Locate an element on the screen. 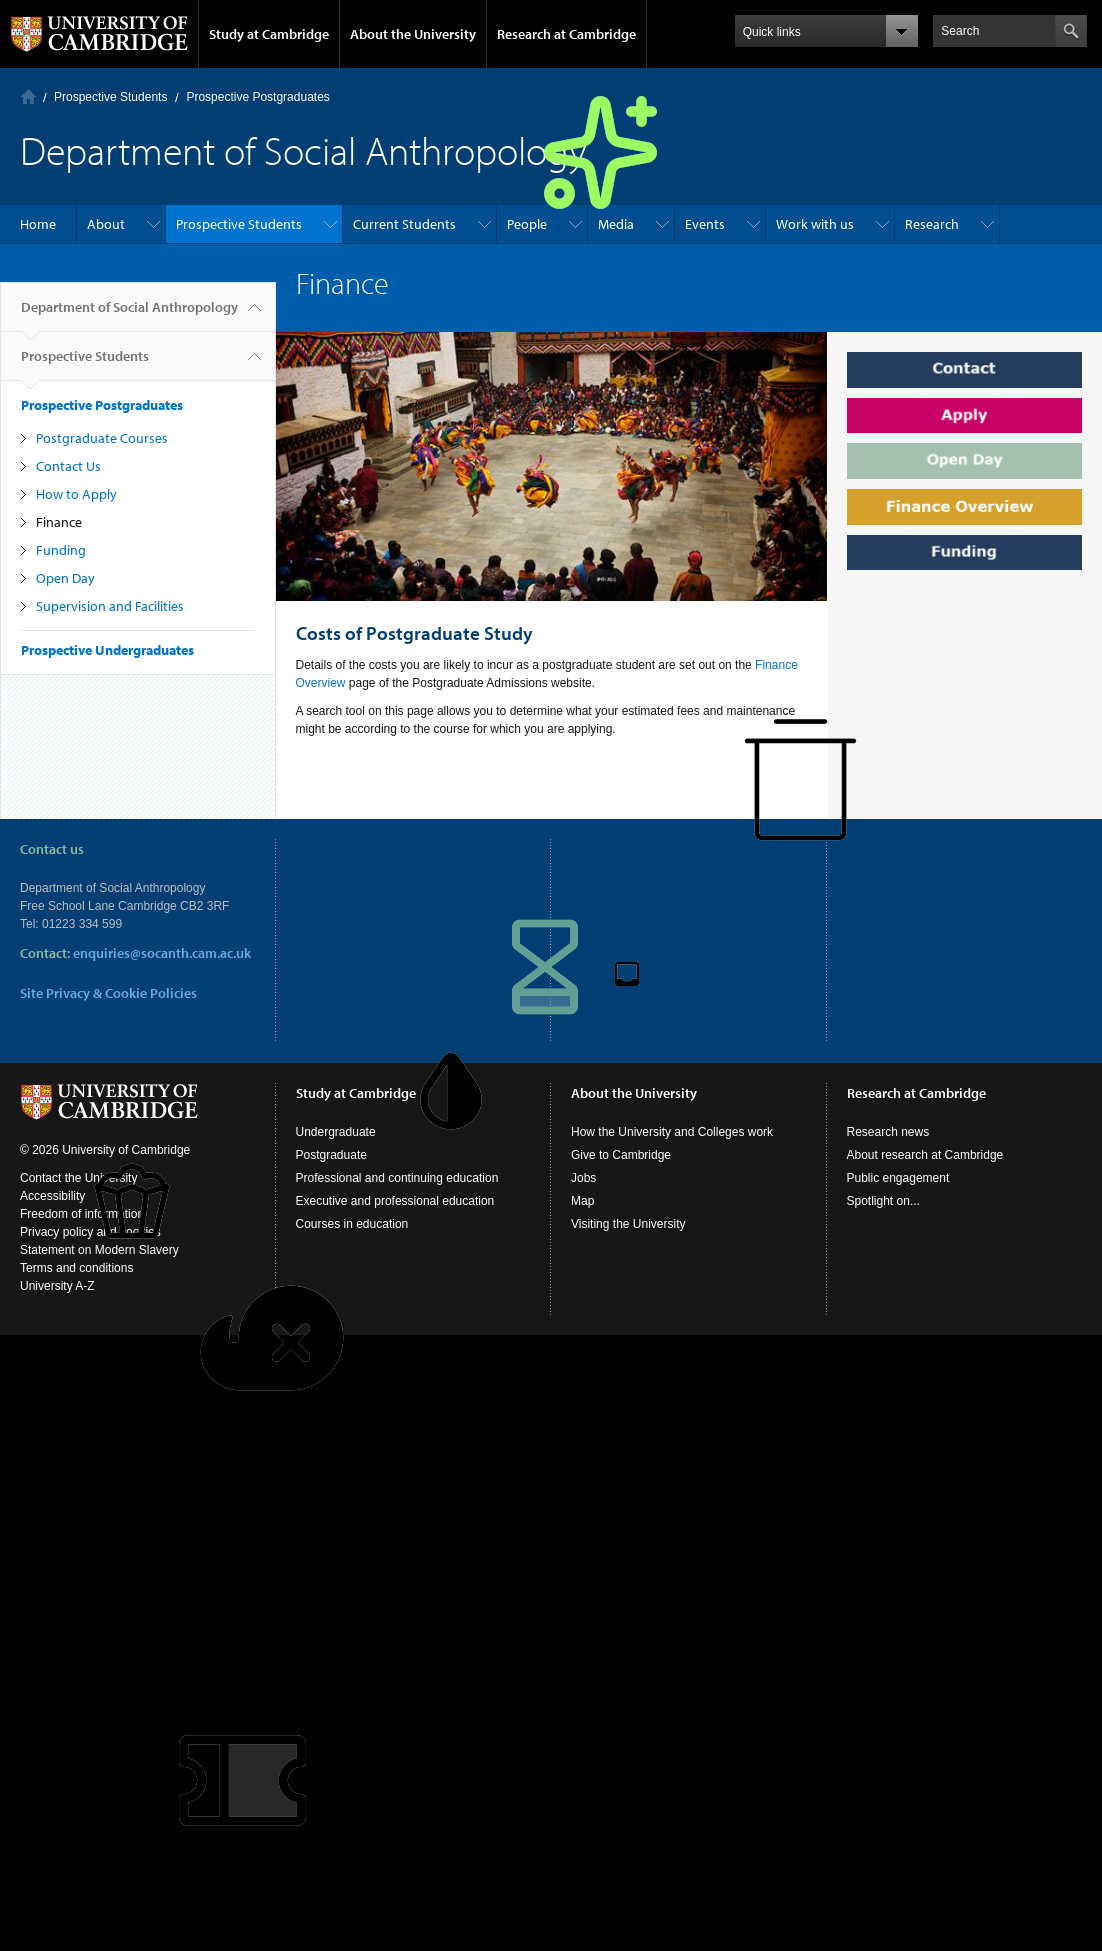  access movies or entertainment section is located at coordinates (132, 1204).